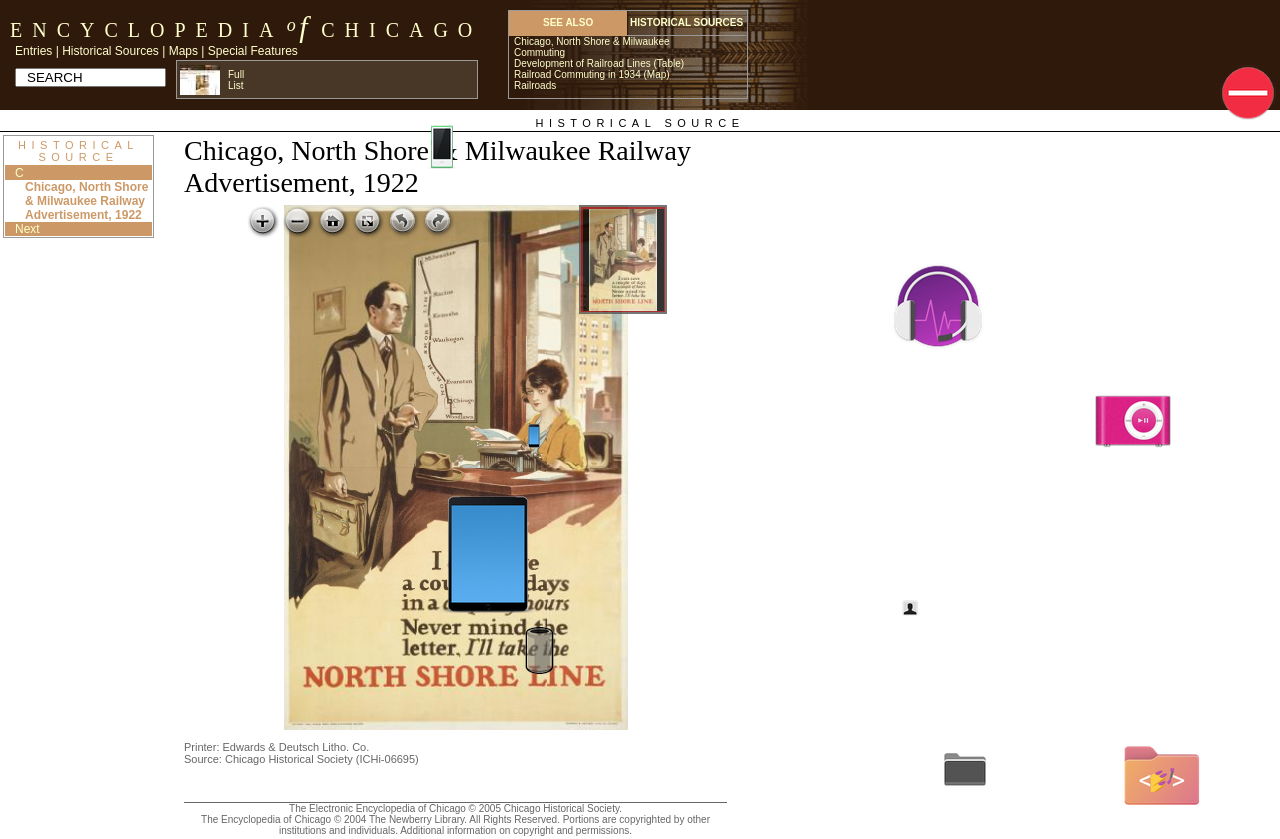 Image resolution: width=1280 pixels, height=839 pixels. Describe the element at coordinates (1248, 93) in the screenshot. I see `indicates an error has occurred` at that location.